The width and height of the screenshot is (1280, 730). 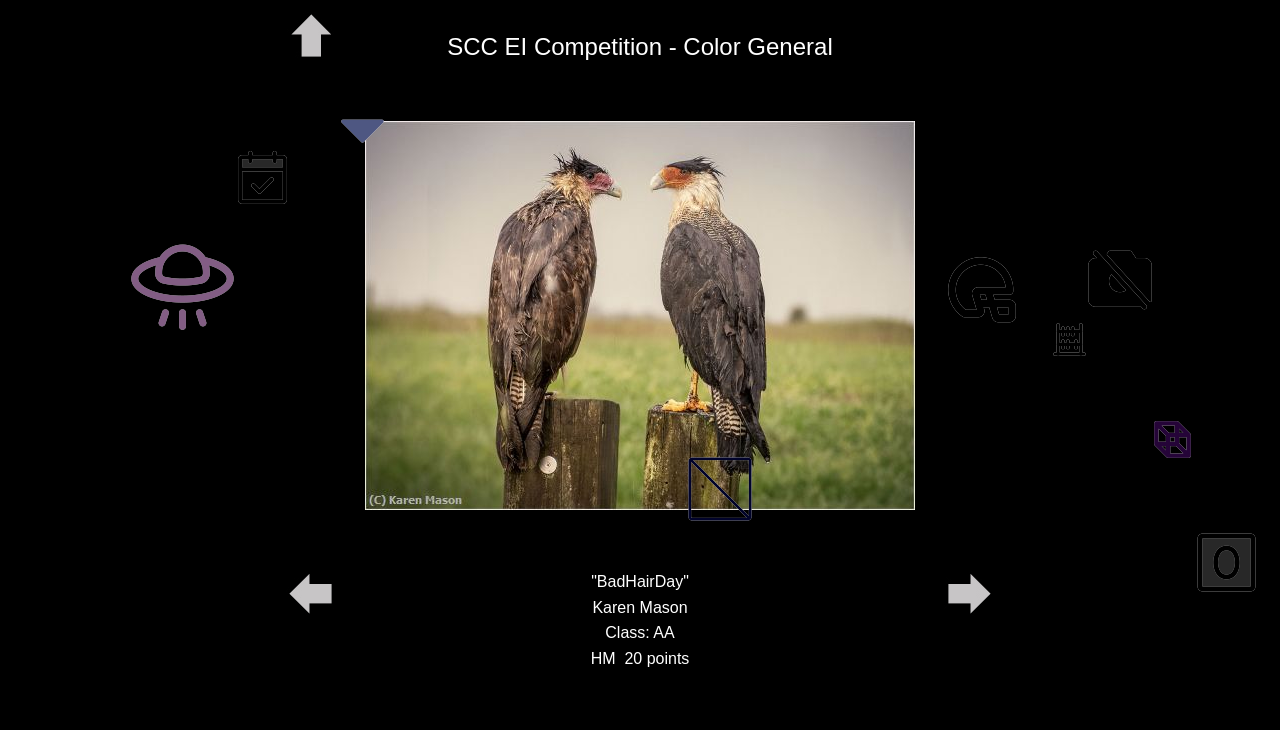 I want to click on access calculator or counting tool, so click(x=1069, y=339).